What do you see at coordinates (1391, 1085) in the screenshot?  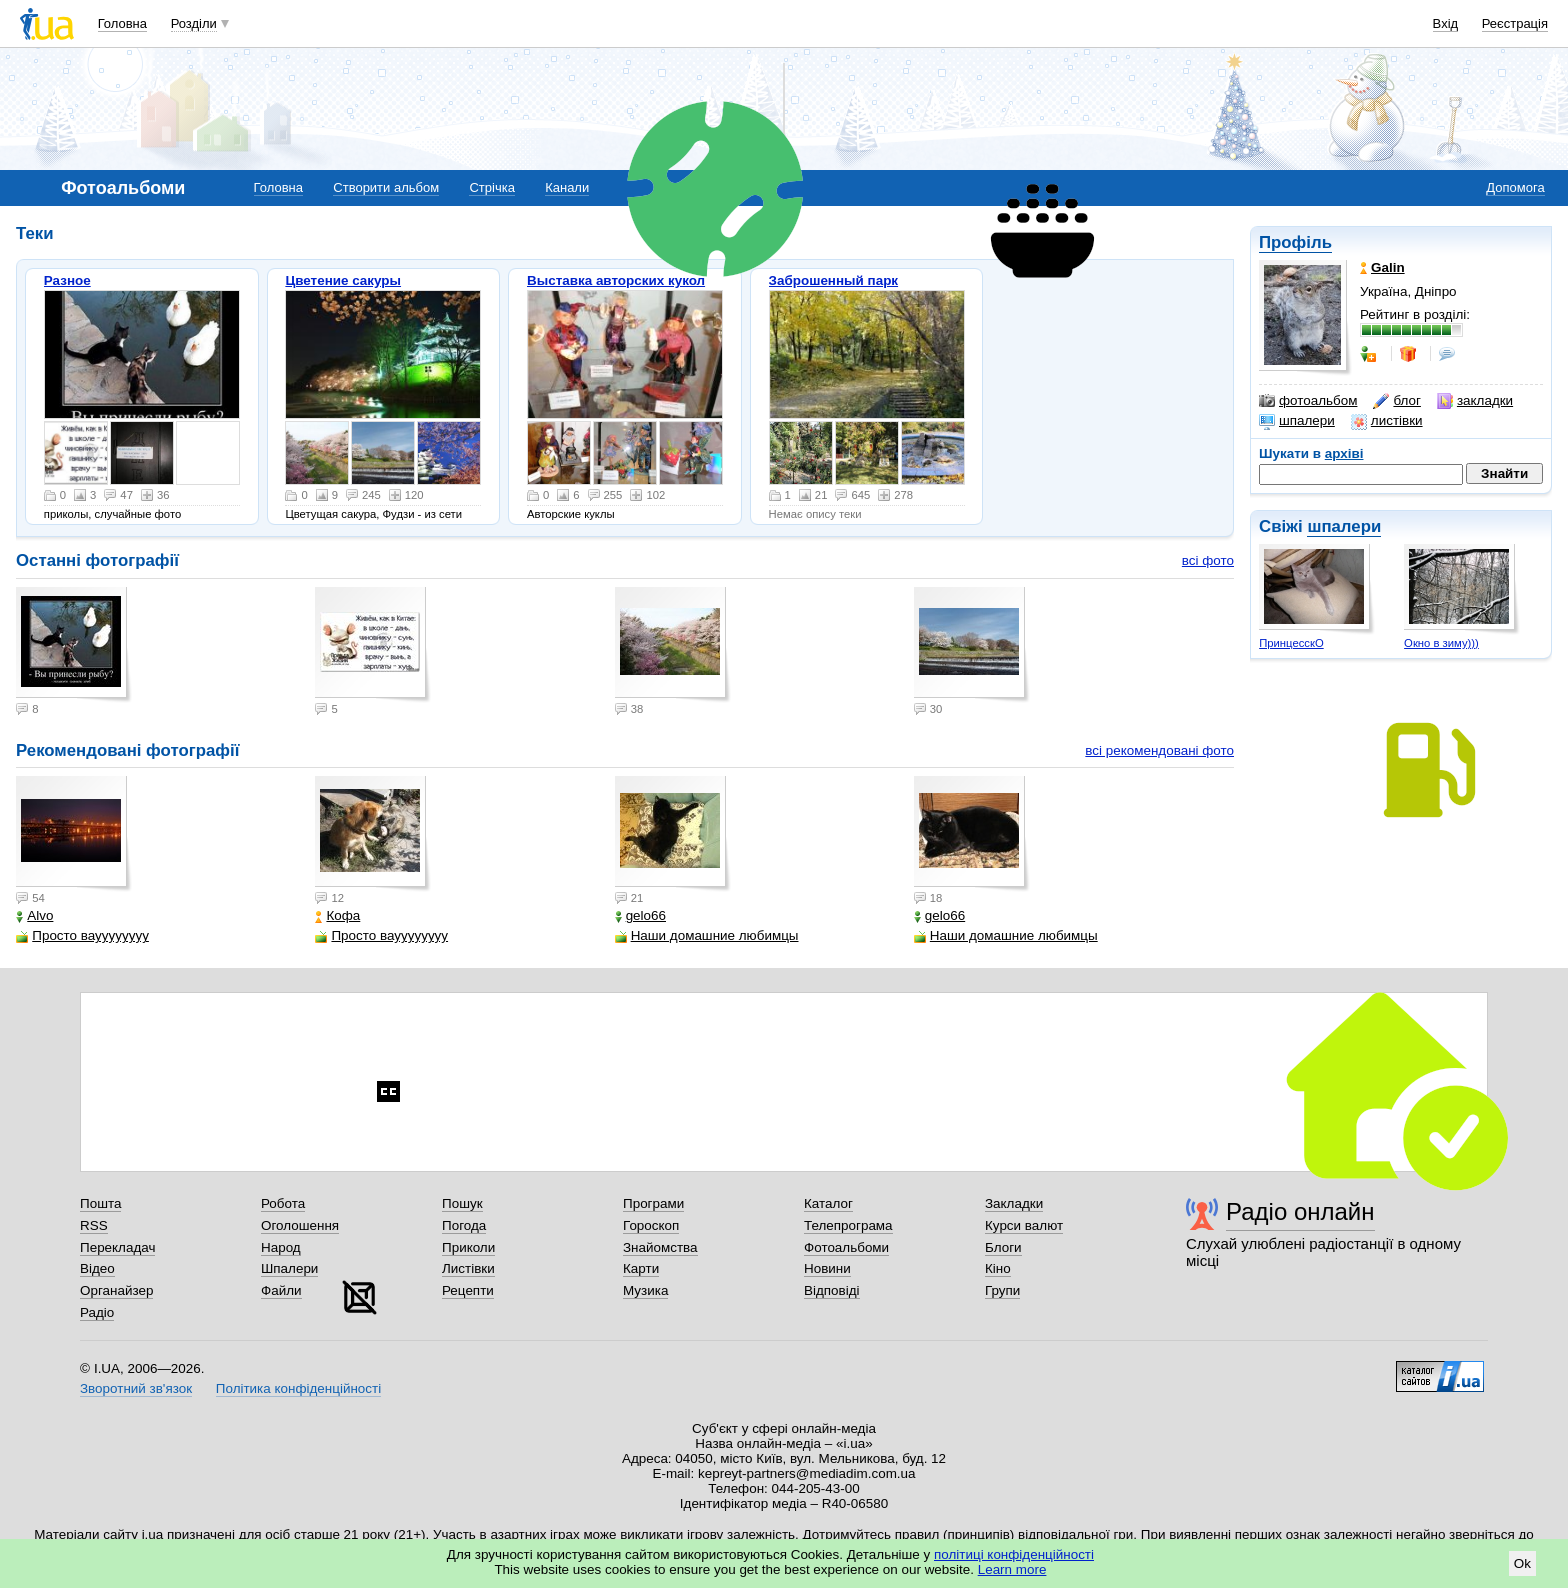 I see `home verification complete` at bounding box center [1391, 1085].